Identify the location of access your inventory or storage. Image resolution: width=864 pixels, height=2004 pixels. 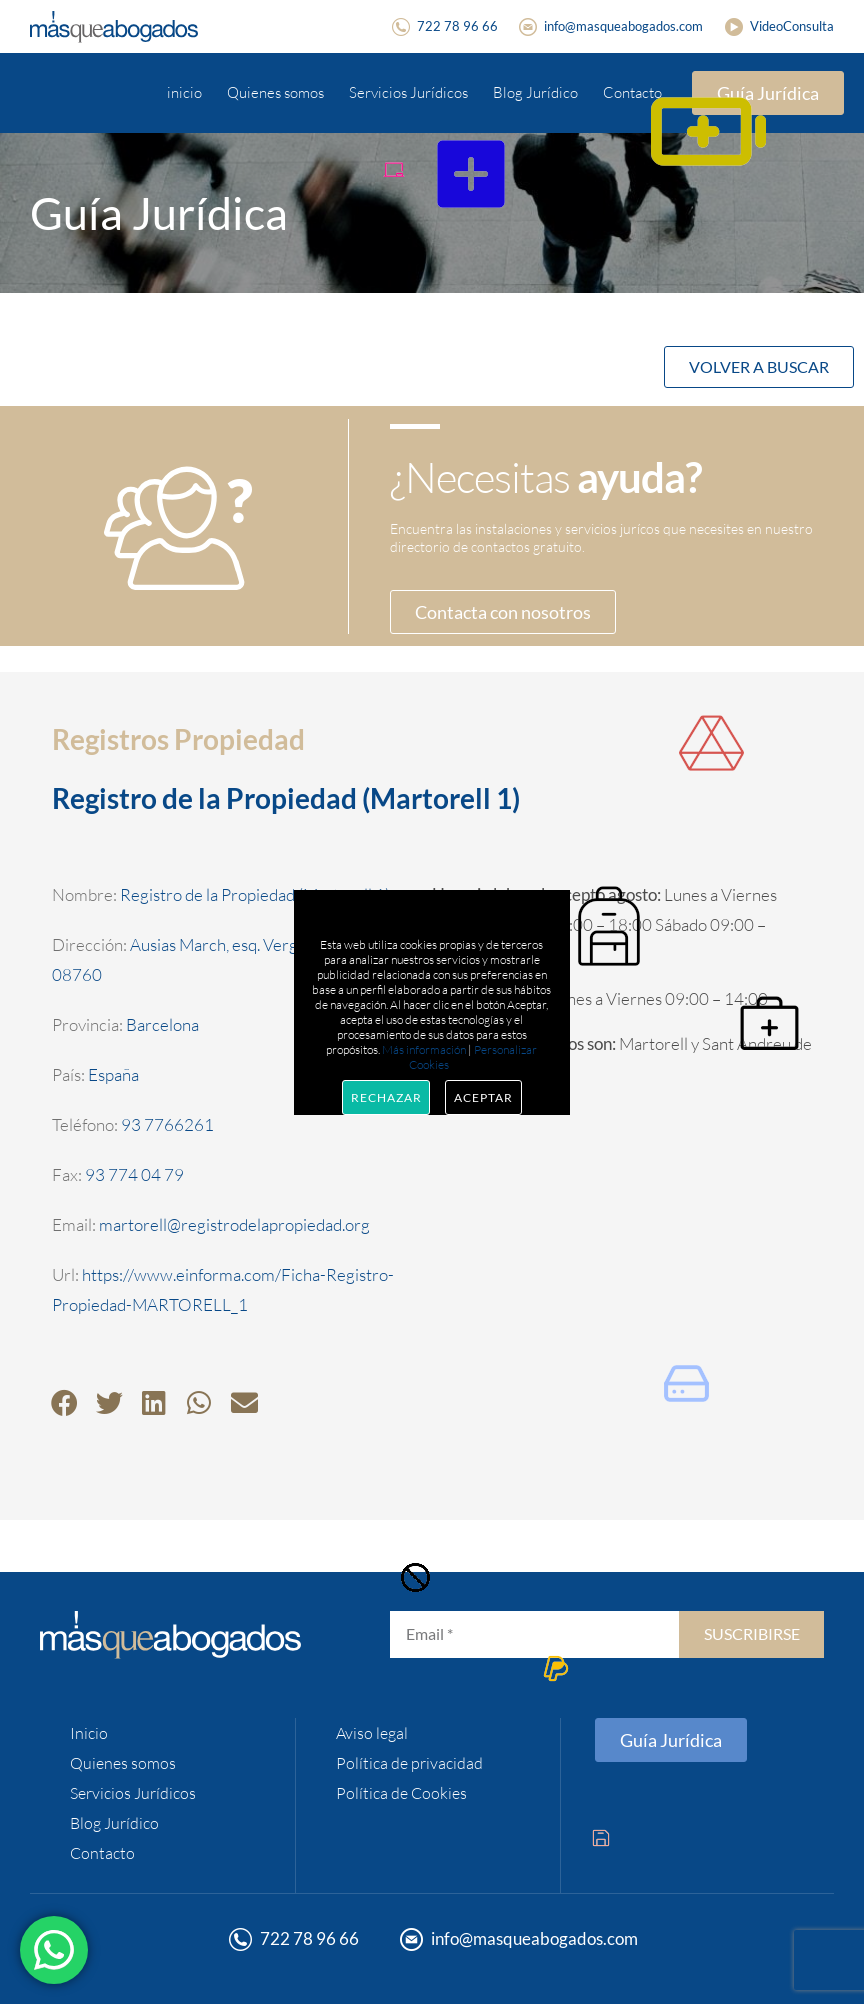
(609, 929).